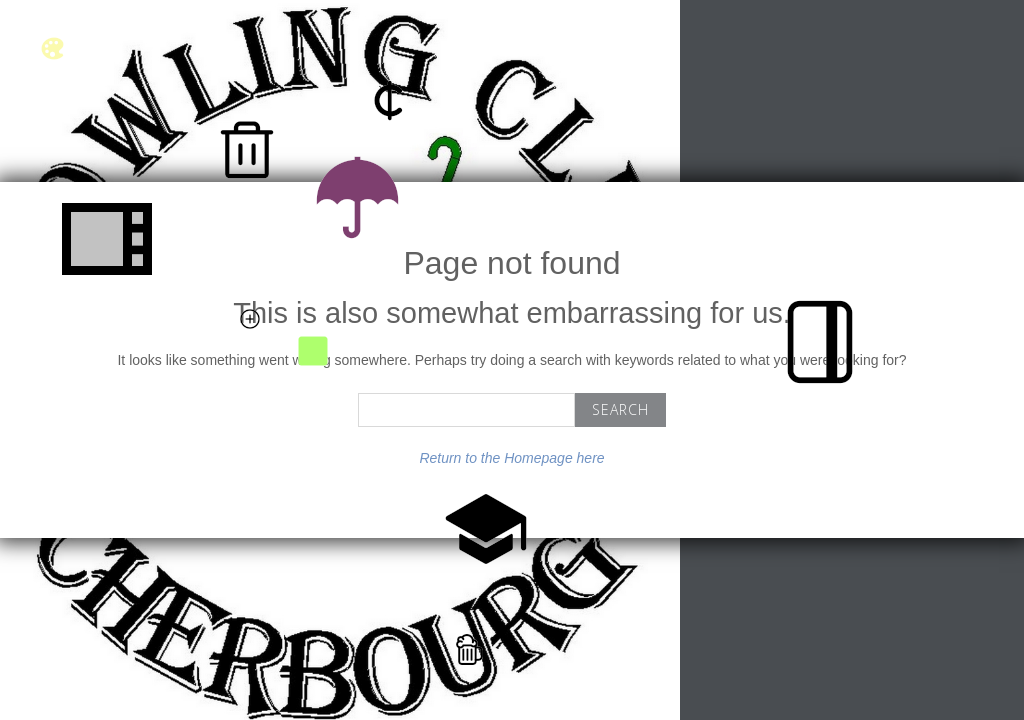 The height and width of the screenshot is (720, 1024). What do you see at coordinates (313, 351) in the screenshot?
I see `stop or halt media playback` at bounding box center [313, 351].